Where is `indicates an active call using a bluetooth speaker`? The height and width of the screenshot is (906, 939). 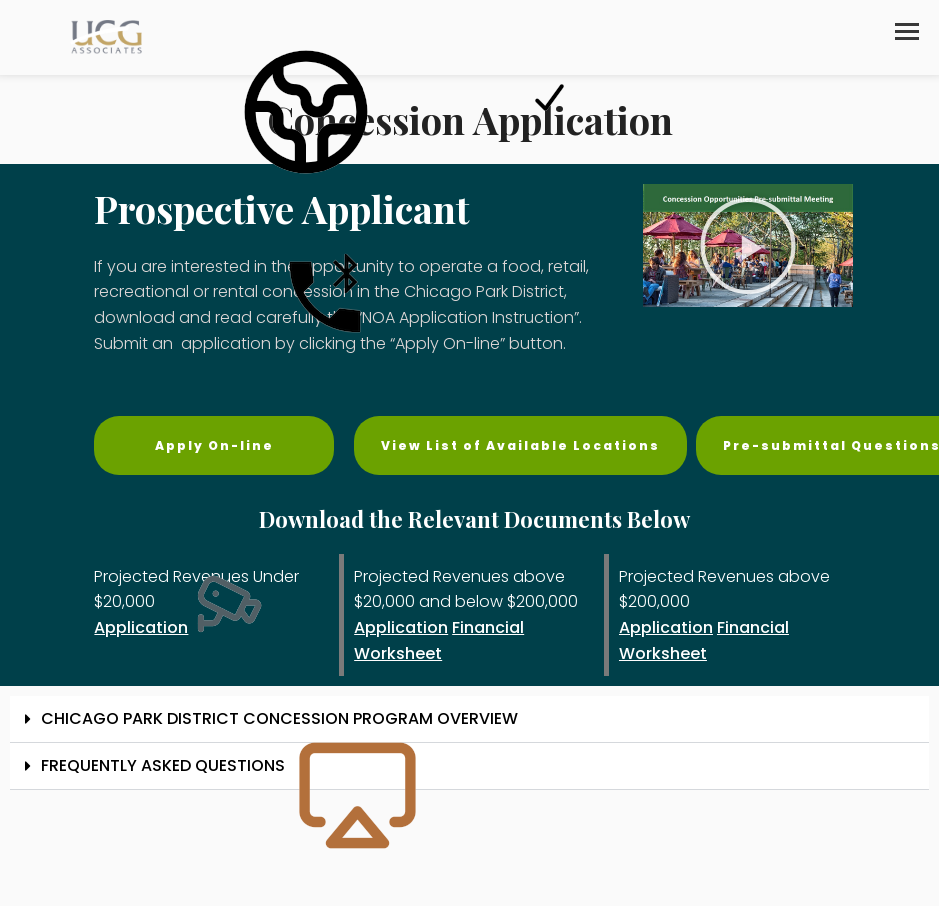 indicates an active call using a bluetooth speaker is located at coordinates (325, 297).